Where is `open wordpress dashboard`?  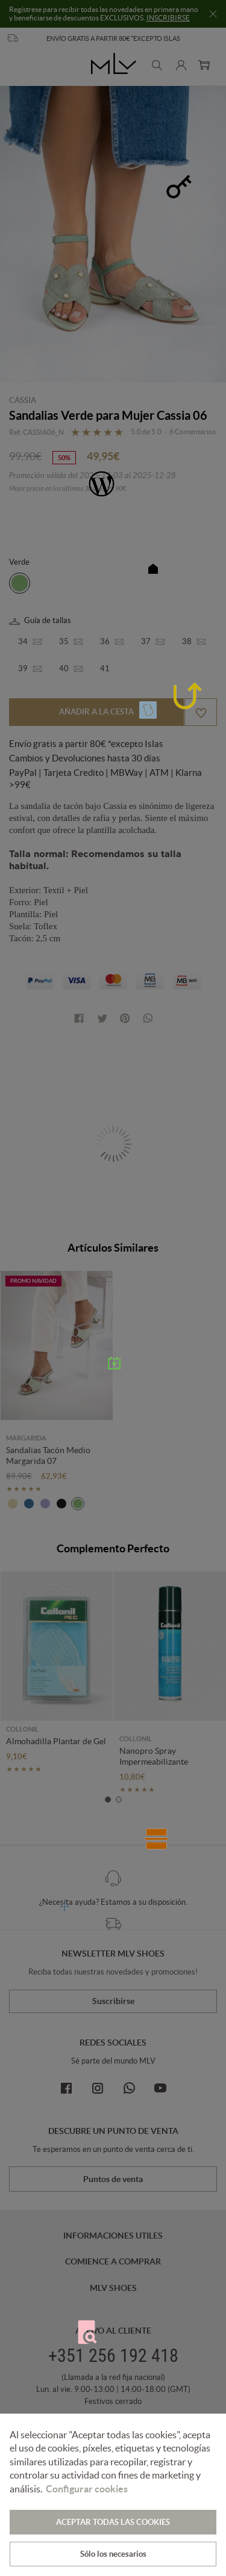
open wordpress dashboard is located at coordinates (101, 484).